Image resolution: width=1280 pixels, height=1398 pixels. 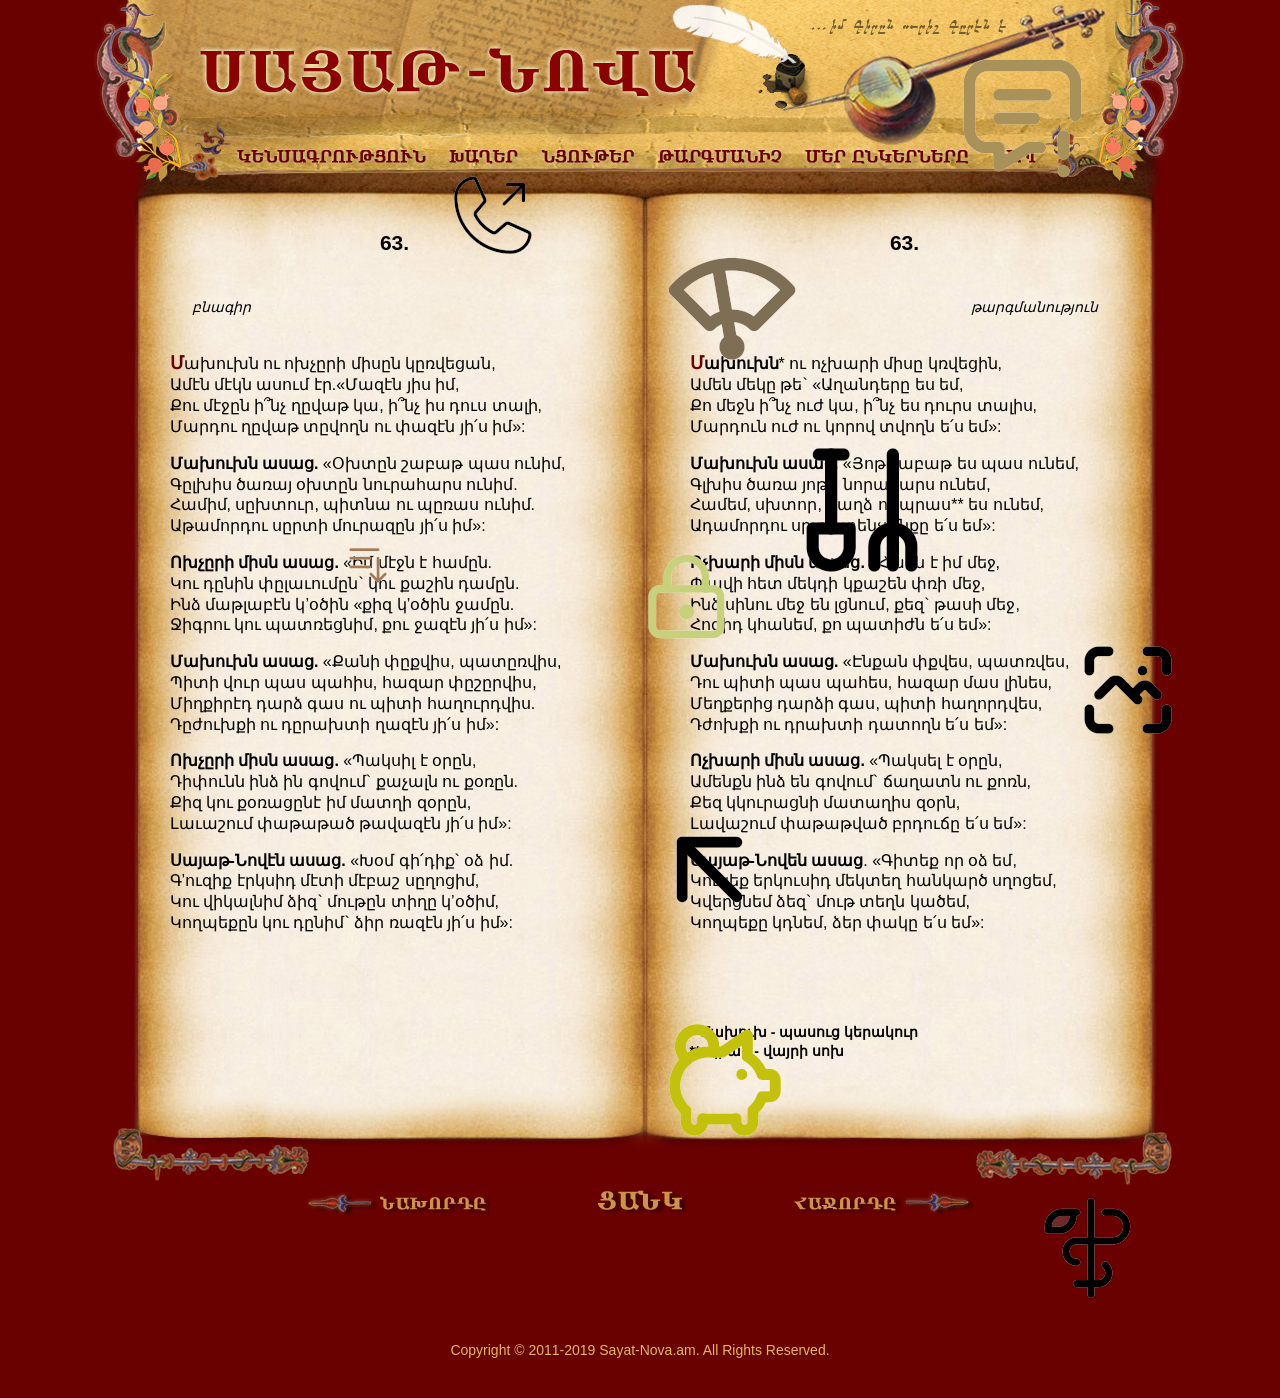 I want to click on toggle windshield wiper controls, so click(x=732, y=309).